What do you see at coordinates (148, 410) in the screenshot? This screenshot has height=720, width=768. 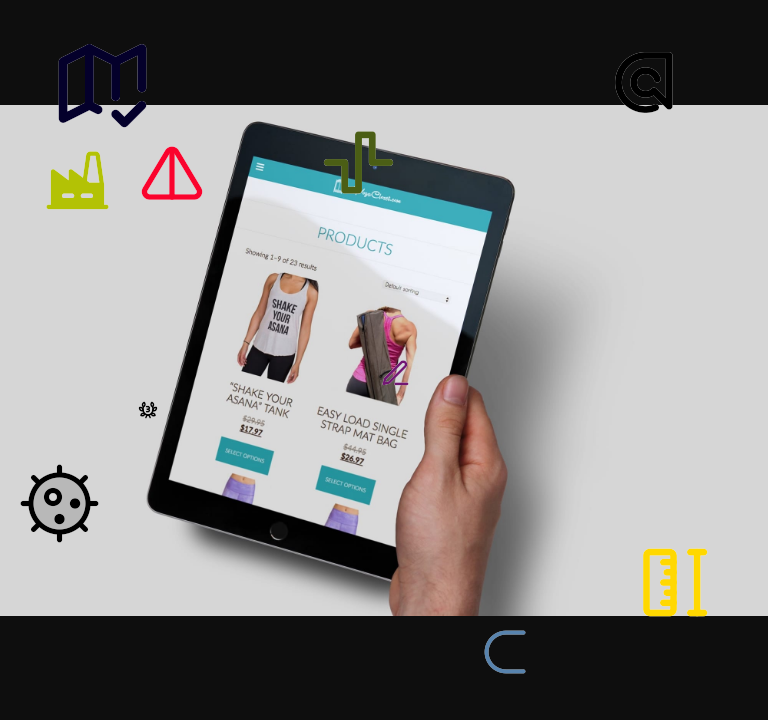 I see `third place ranking or award` at bounding box center [148, 410].